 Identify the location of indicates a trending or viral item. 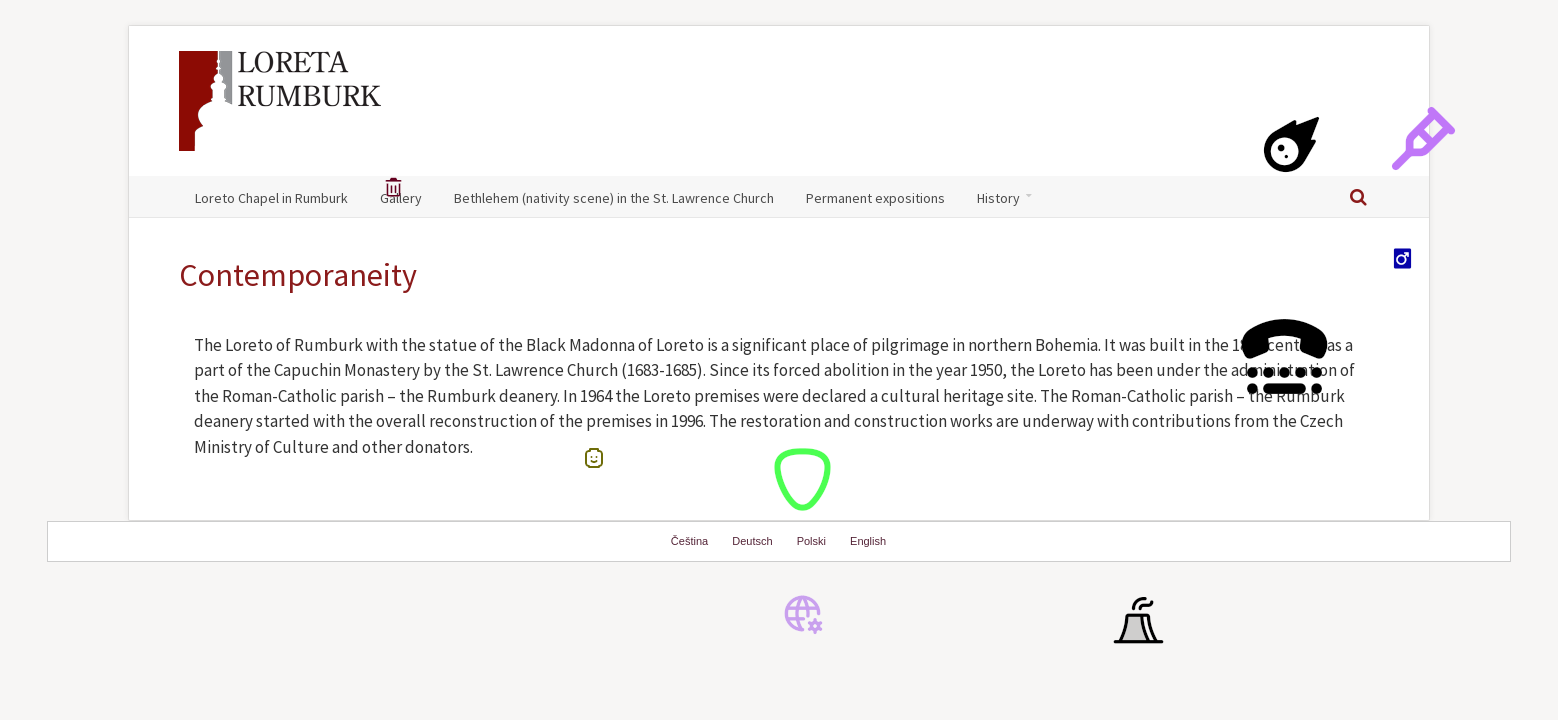
(1291, 144).